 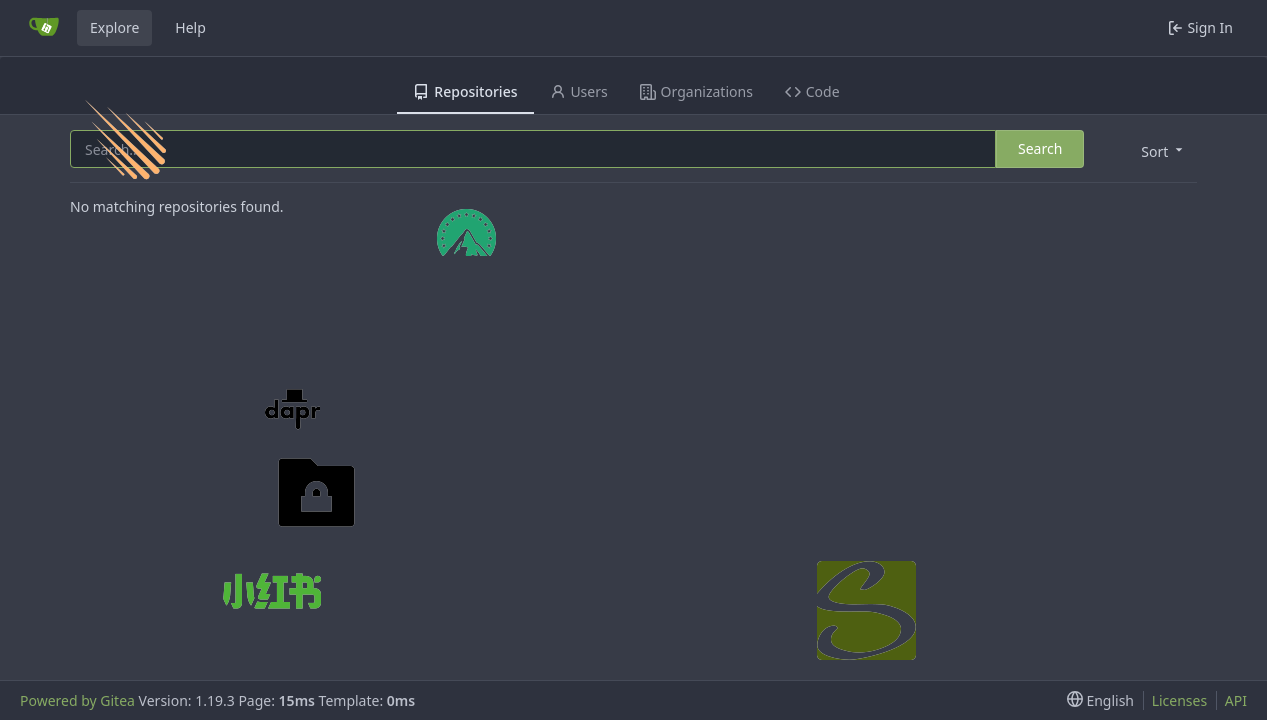 I want to click on open xiaohongshu app, so click(x=272, y=591).